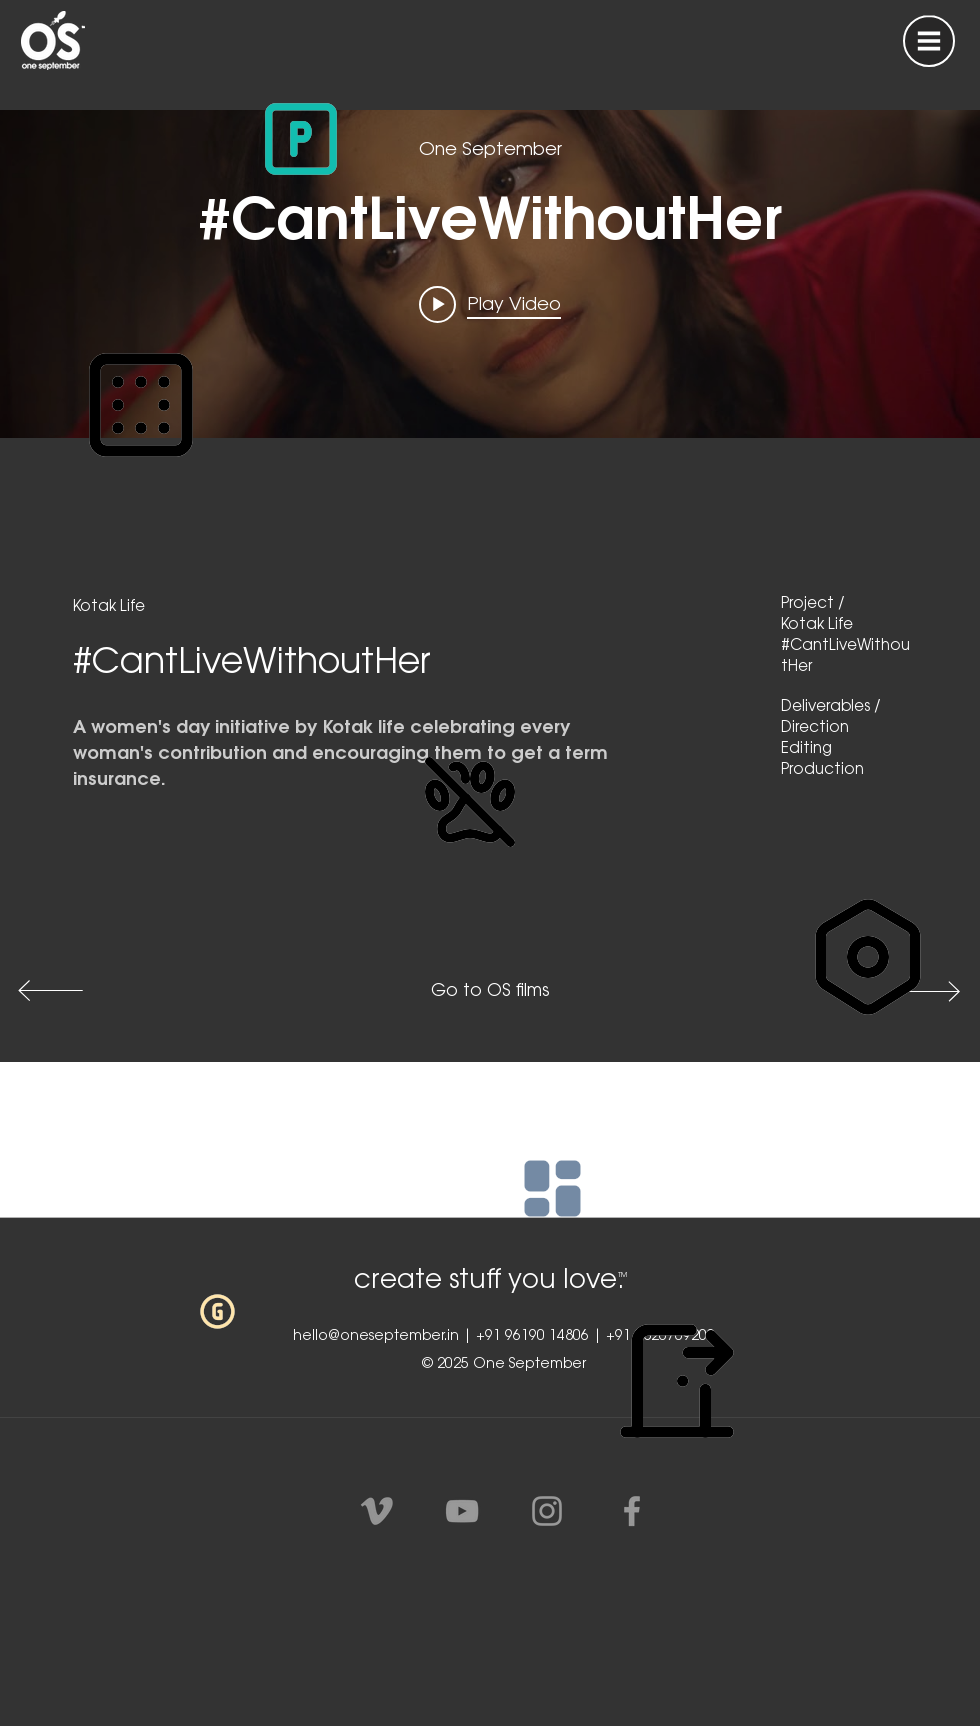  Describe the element at coordinates (868, 957) in the screenshot. I see `access settings or preferences` at that location.